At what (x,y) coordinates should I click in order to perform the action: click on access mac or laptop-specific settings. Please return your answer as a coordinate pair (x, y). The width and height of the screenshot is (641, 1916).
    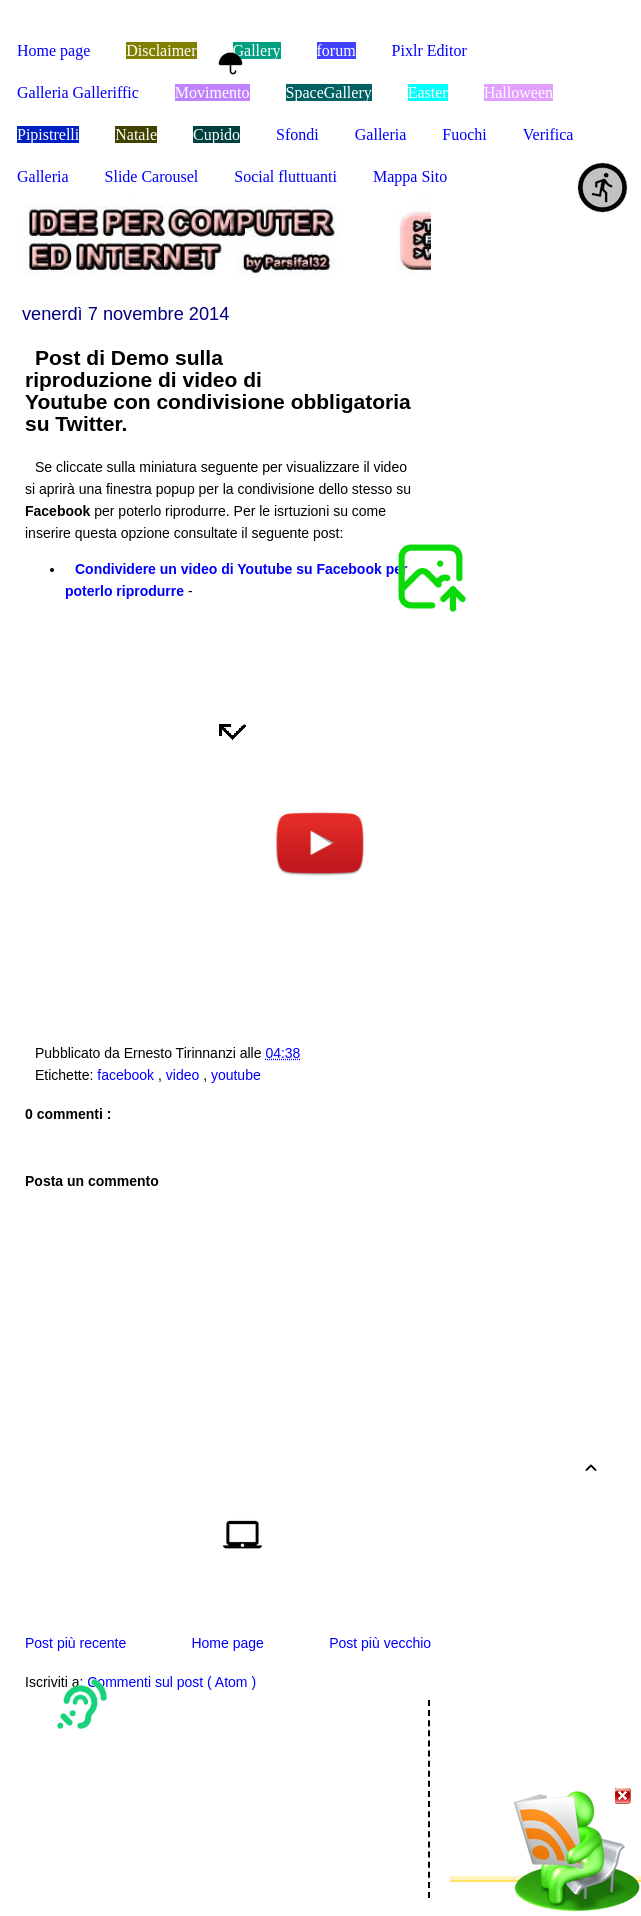
    Looking at the image, I should click on (242, 1535).